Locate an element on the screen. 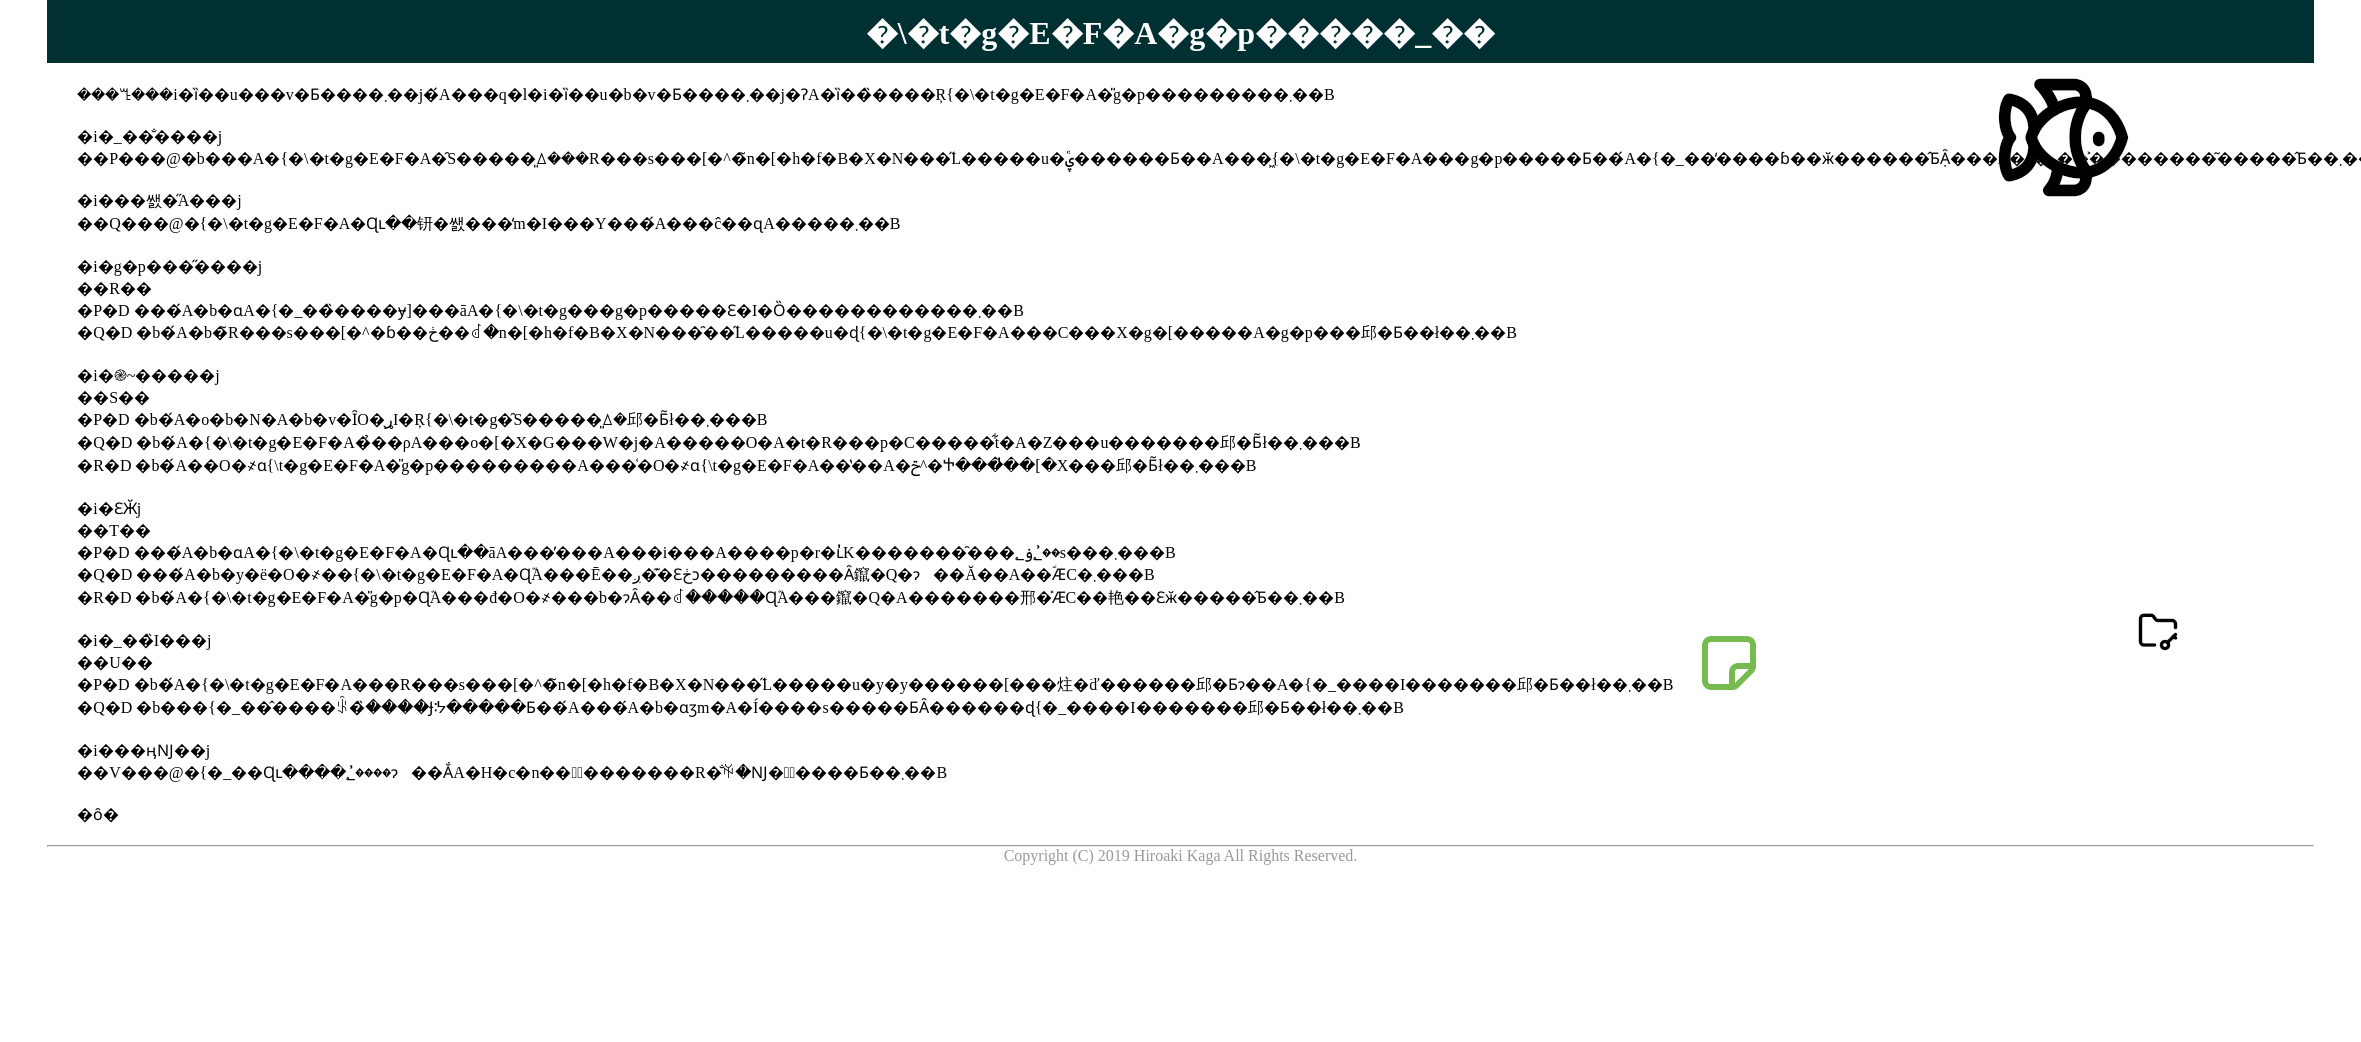 This screenshot has height=1042, width=2361. access aquarium or fish-related features is located at coordinates (2063, 137).